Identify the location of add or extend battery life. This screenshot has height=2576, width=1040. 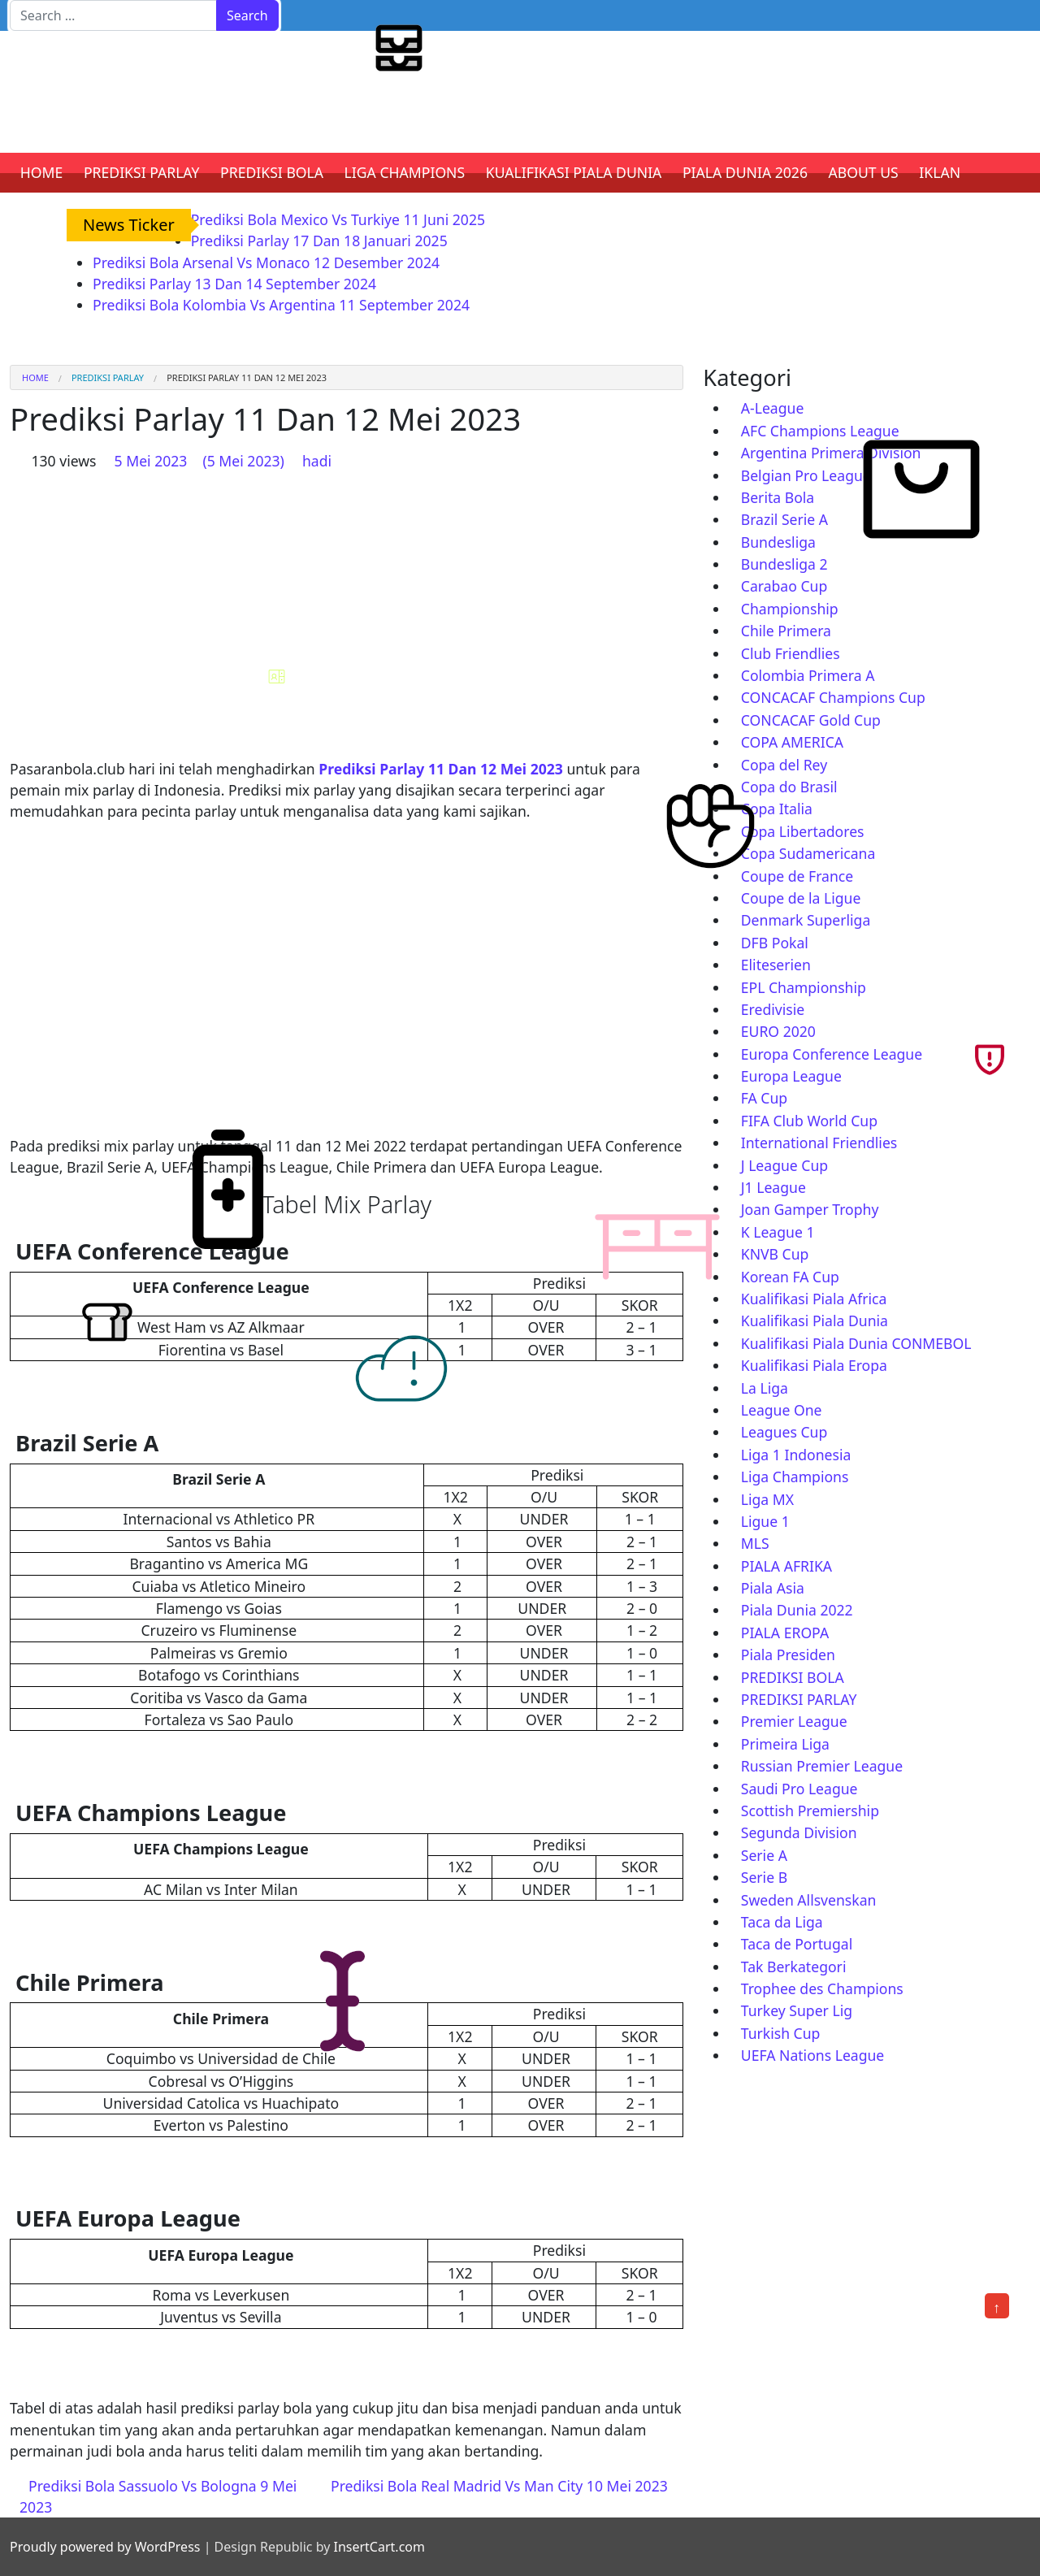
(228, 1189).